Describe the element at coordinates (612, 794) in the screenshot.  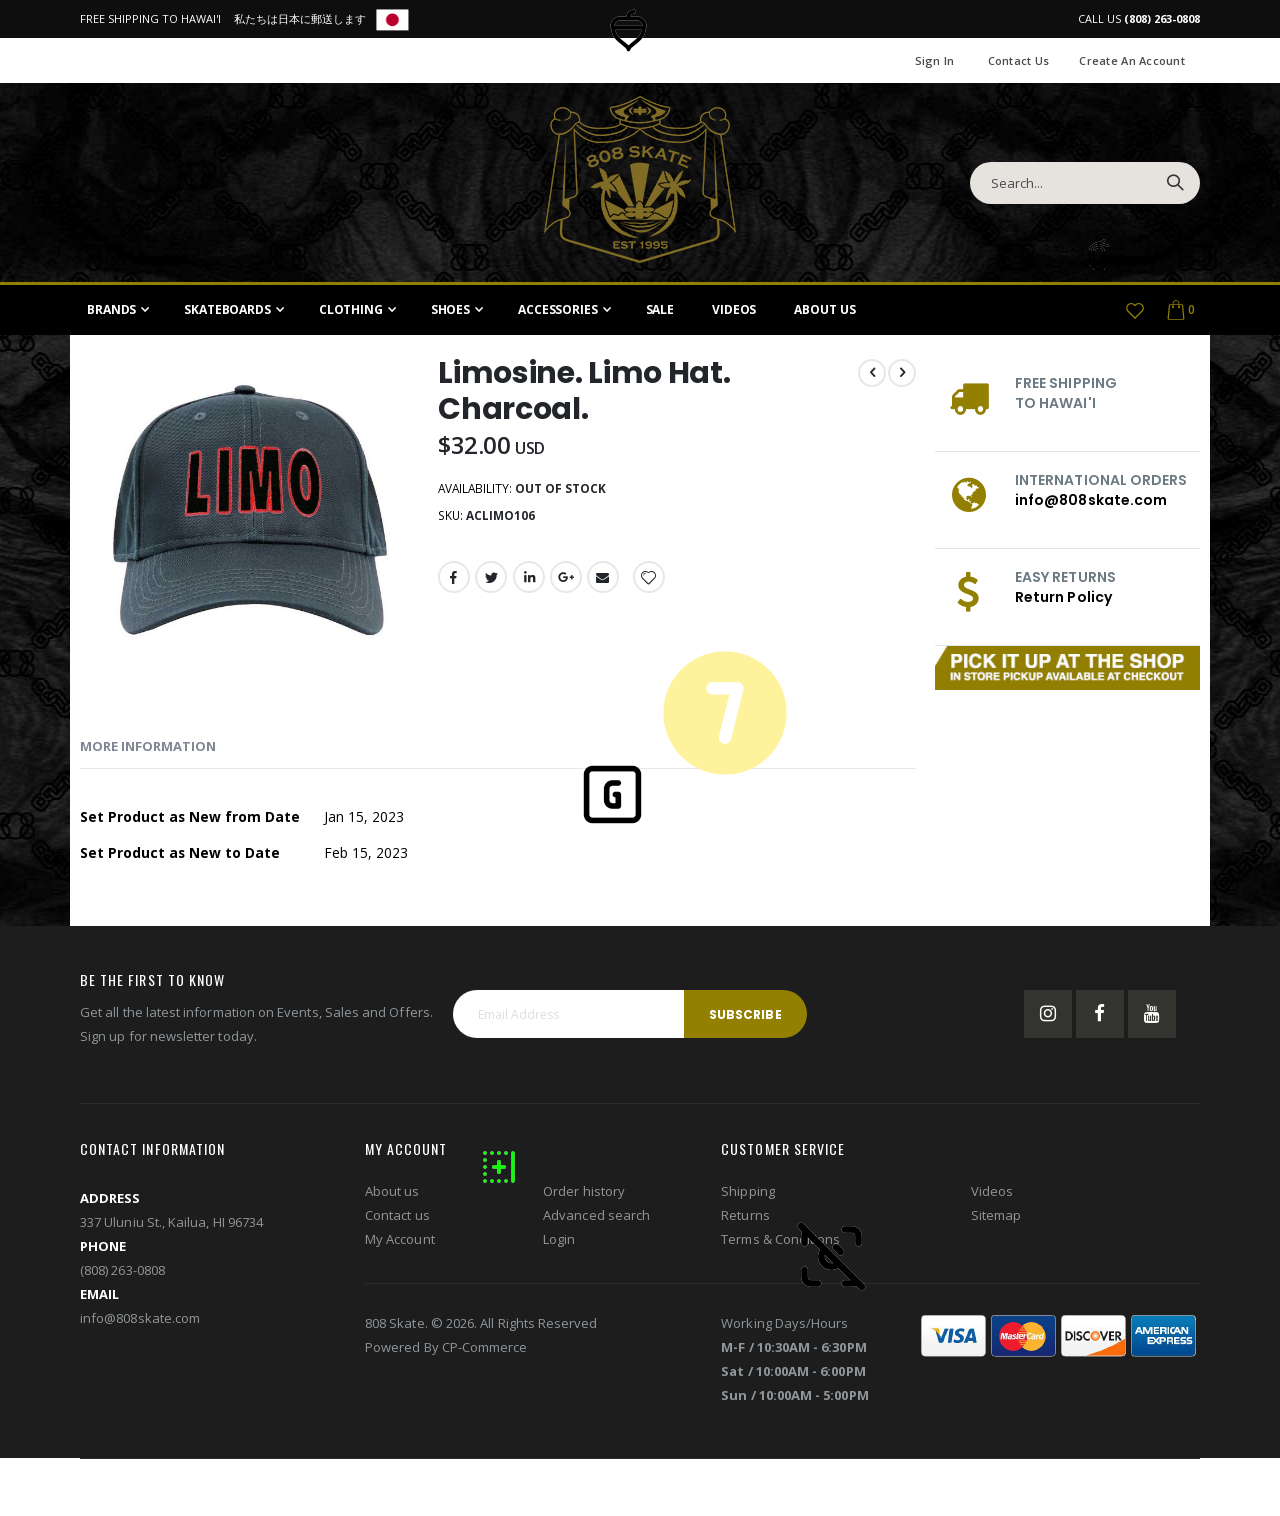
I see `access Google services or integration` at that location.